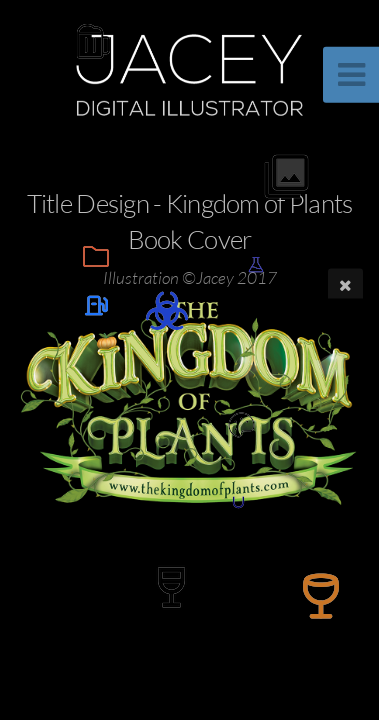 The image size is (379, 720). Describe the element at coordinates (167, 312) in the screenshot. I see `indicates hazardous or dangerous content warning` at that location.